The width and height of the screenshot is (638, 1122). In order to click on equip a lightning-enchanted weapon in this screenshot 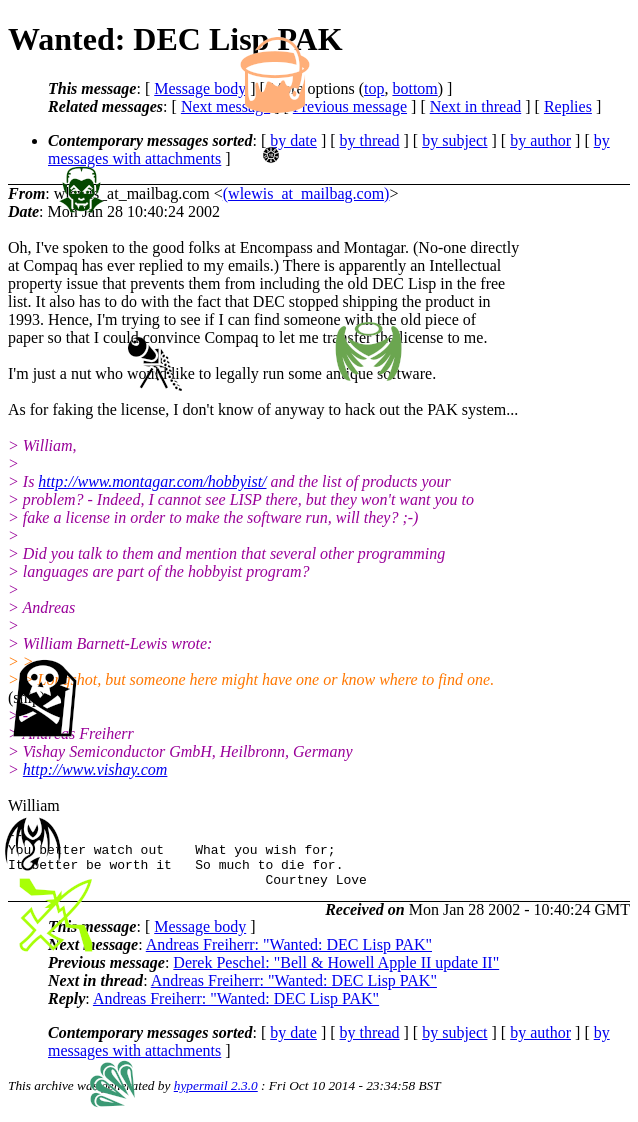, I will do `click(56, 915)`.